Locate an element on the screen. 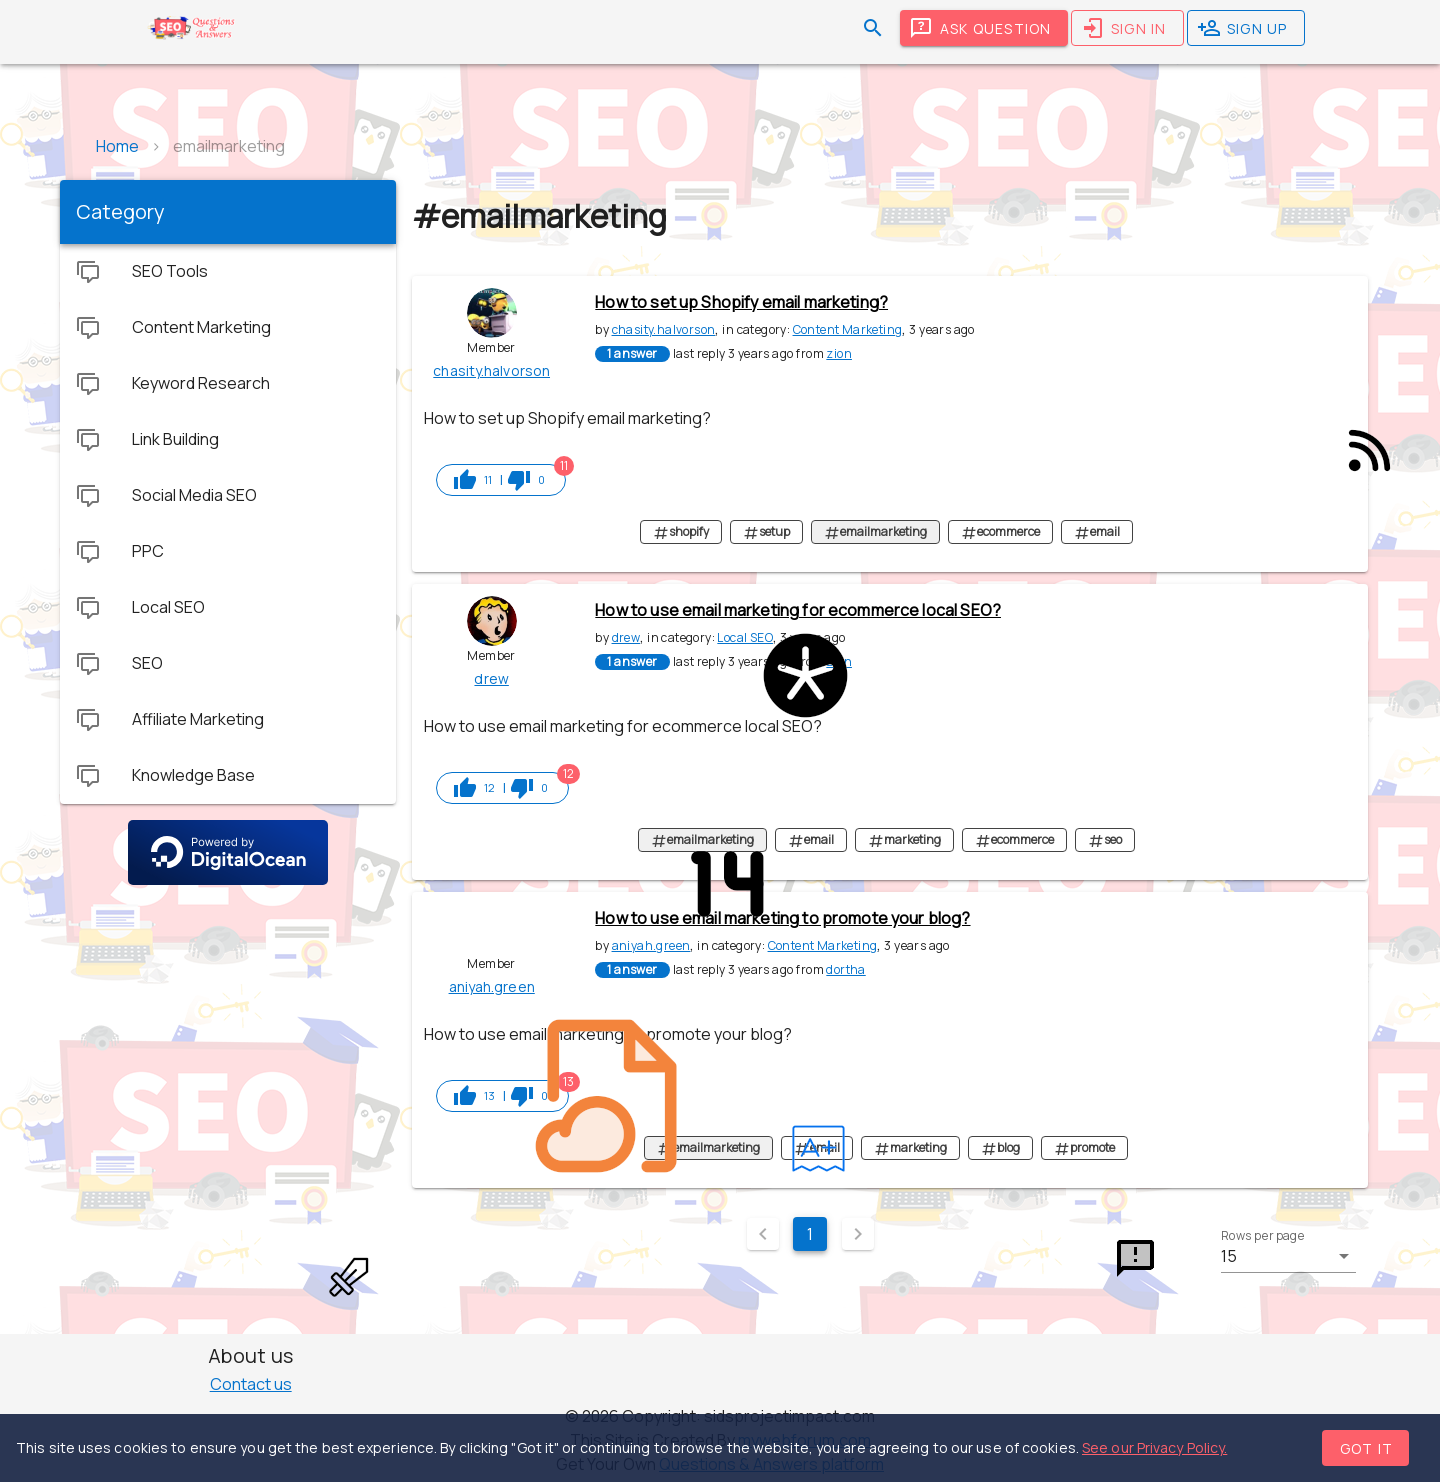  view exam or test results is located at coordinates (818, 1147).